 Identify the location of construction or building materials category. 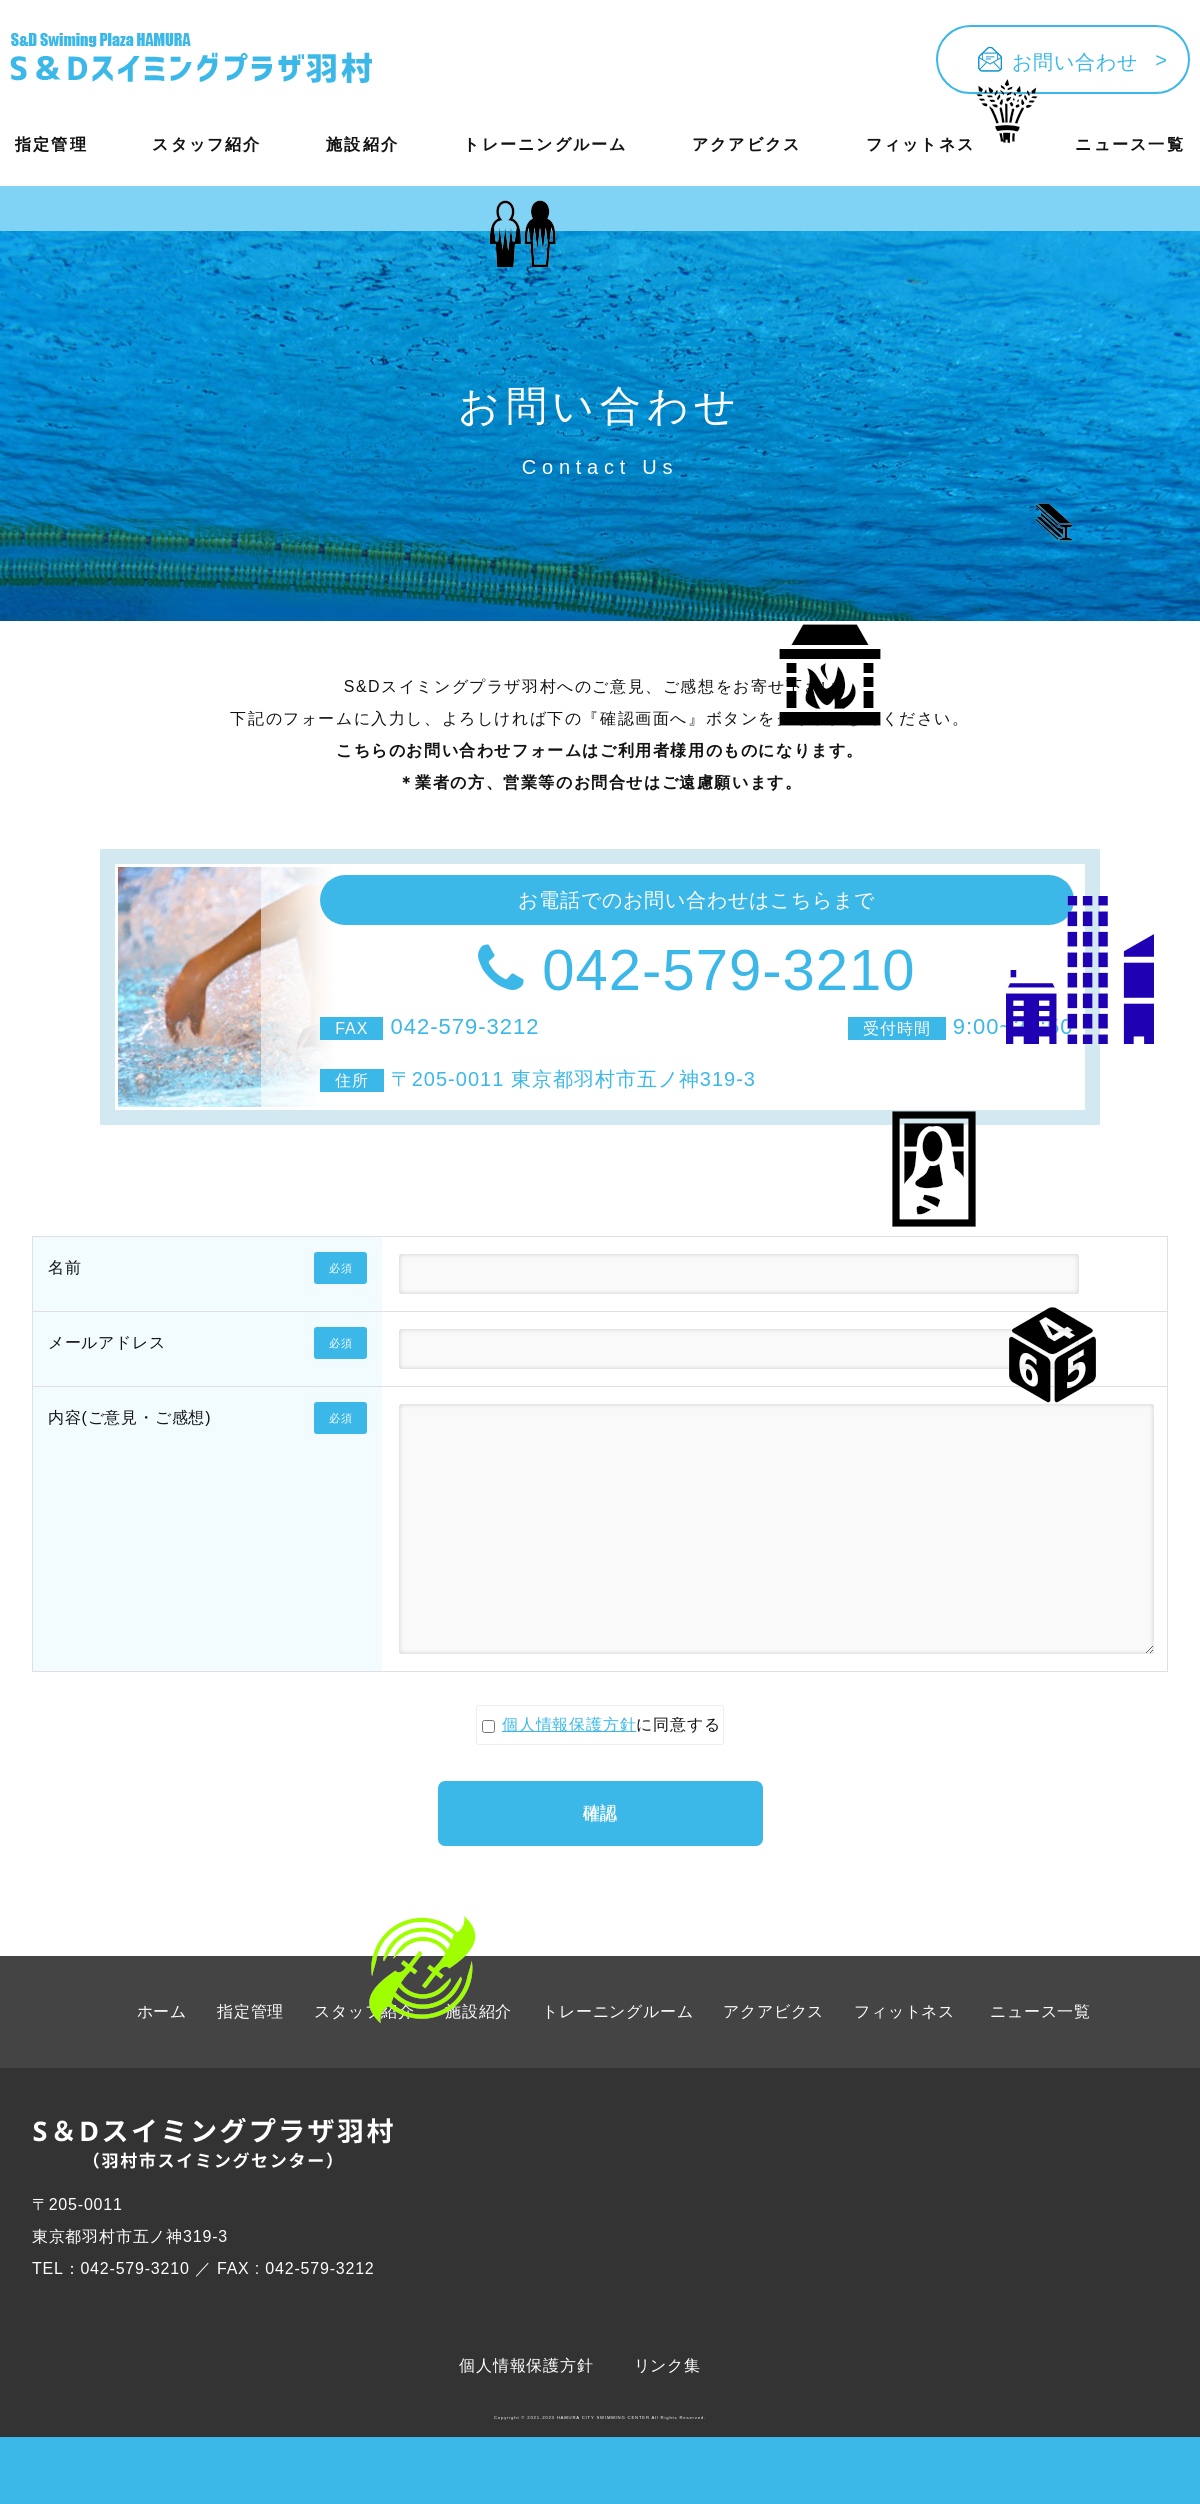
(1054, 522).